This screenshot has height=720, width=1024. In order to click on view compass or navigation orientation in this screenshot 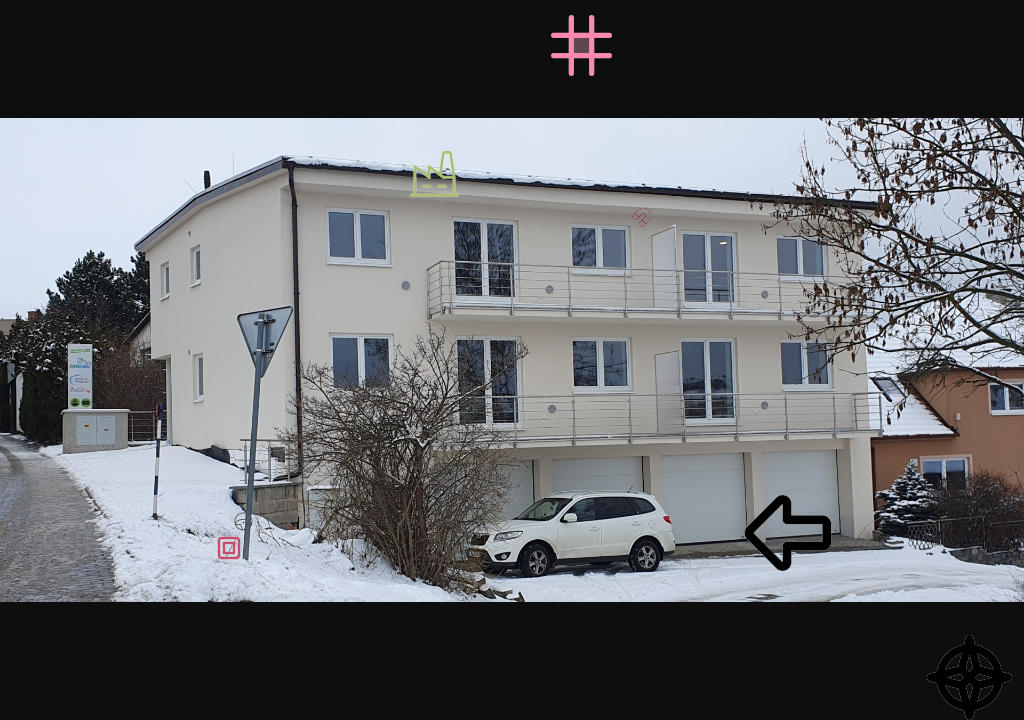, I will do `click(969, 677)`.